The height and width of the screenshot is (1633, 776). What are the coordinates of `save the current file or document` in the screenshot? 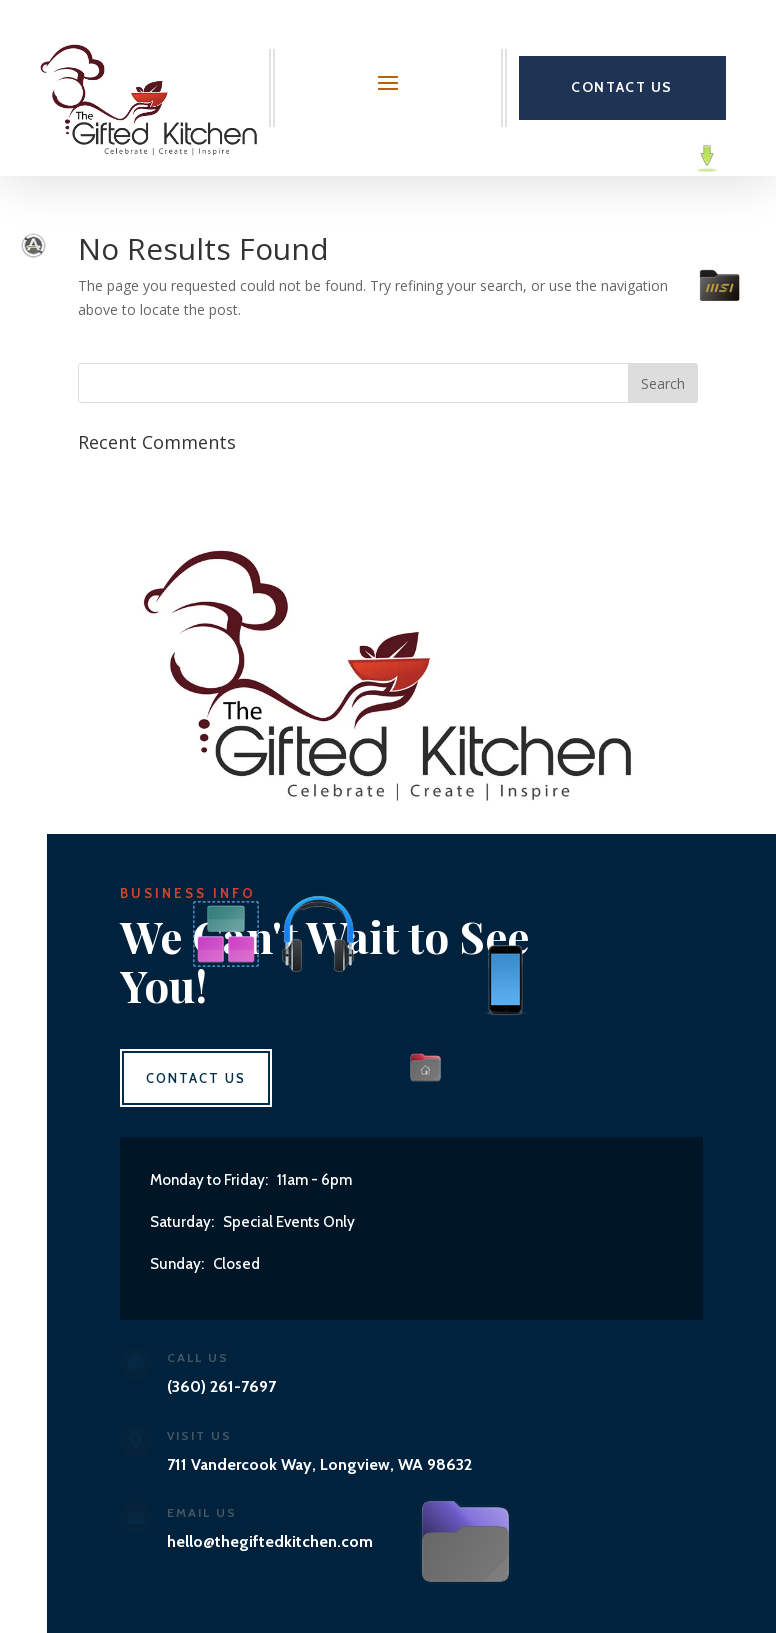 It's located at (707, 156).